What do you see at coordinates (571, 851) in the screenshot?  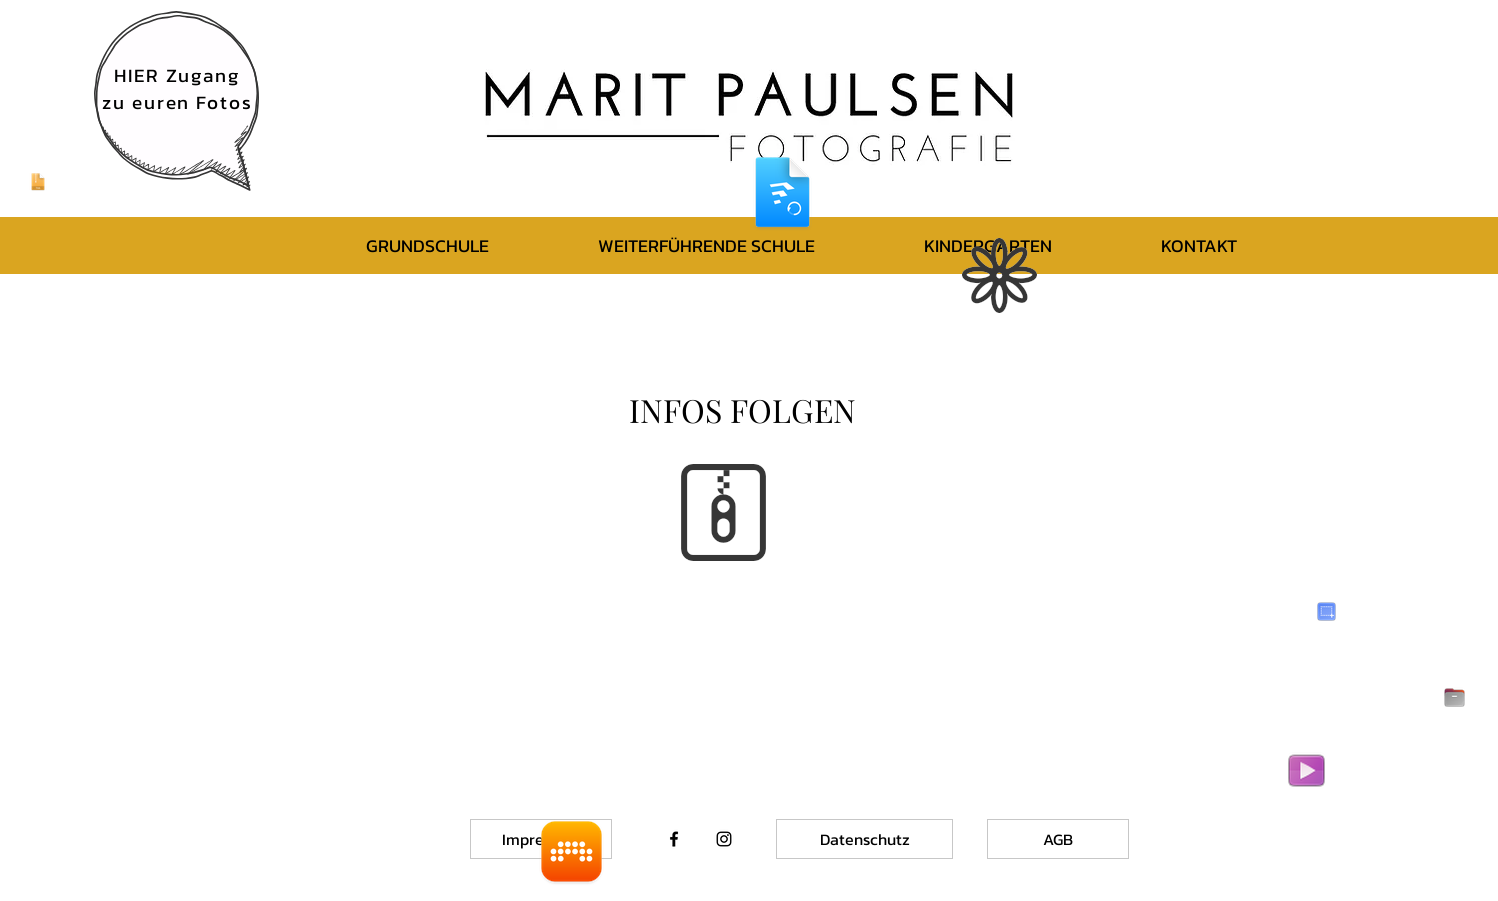 I see `open bitwig studio music production software` at bounding box center [571, 851].